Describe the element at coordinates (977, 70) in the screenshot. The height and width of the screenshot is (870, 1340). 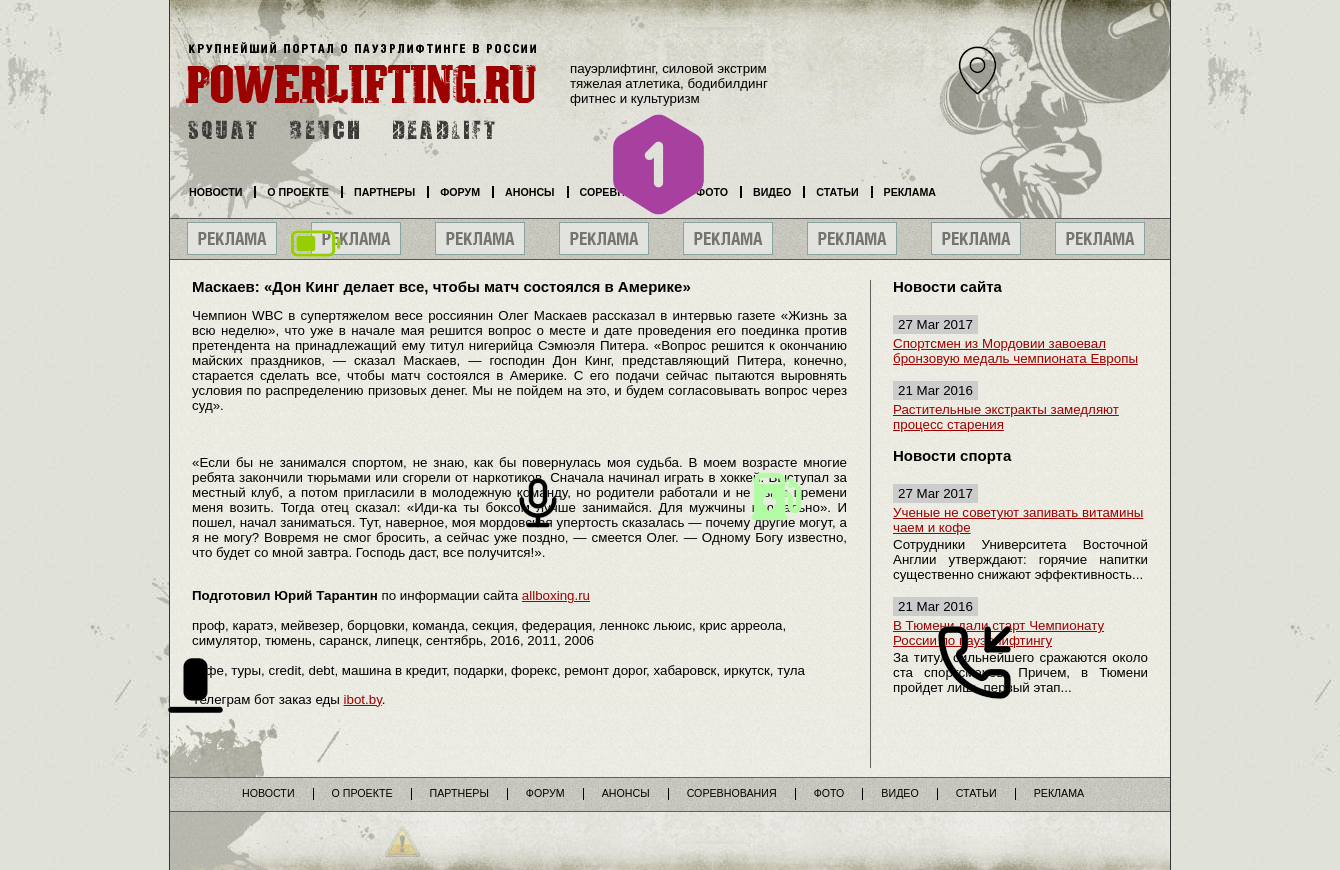
I see `view or set a location on the map` at that location.